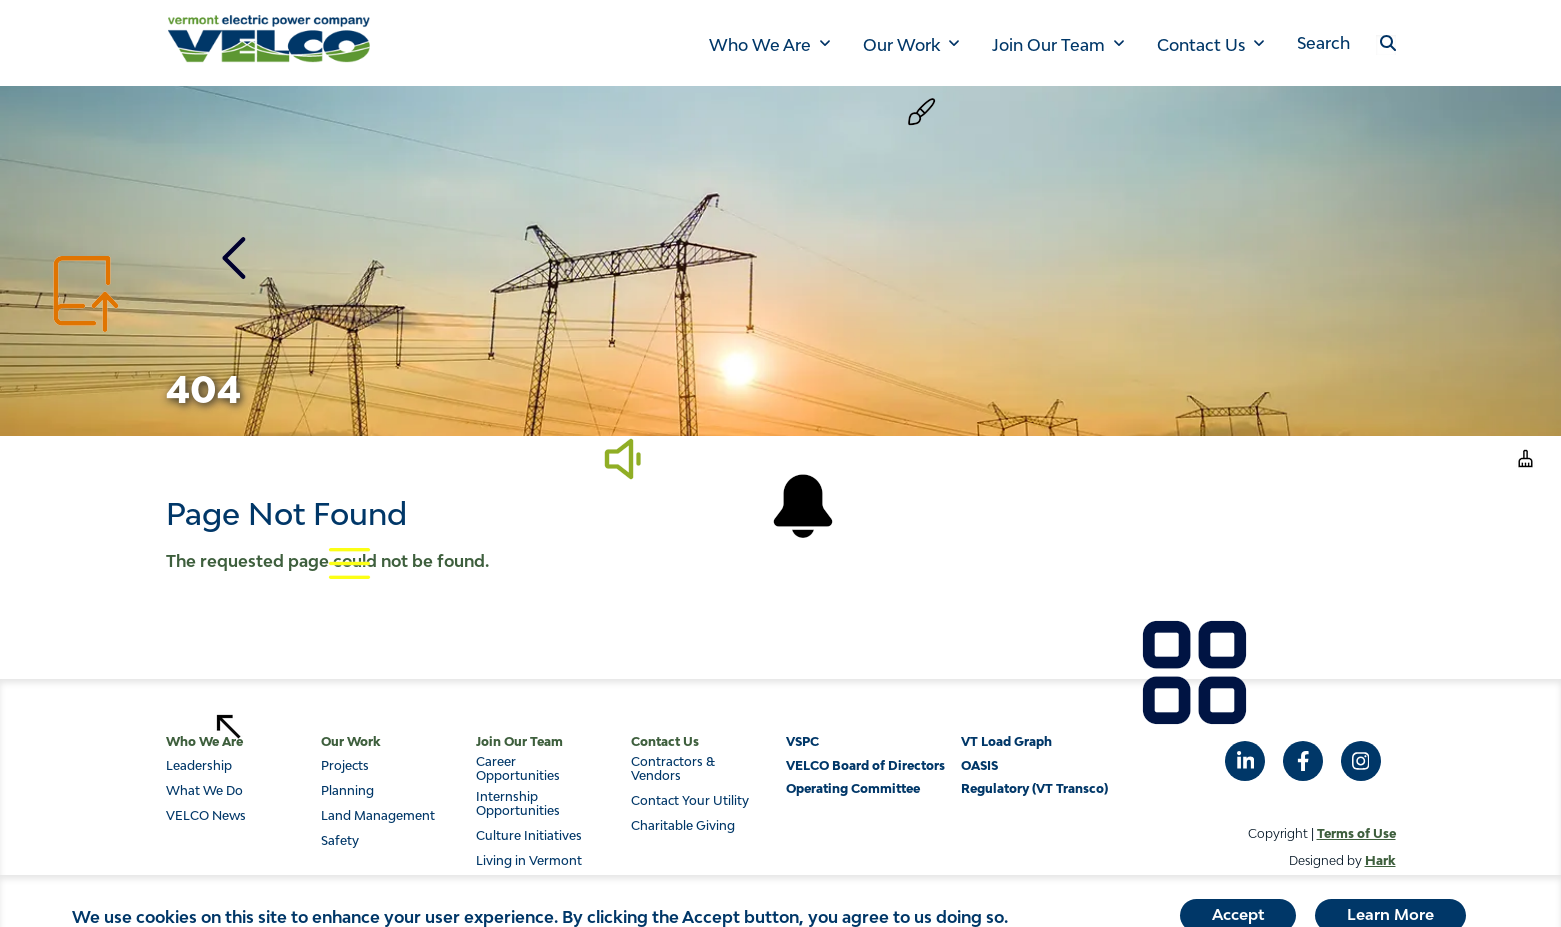 Image resolution: width=1561 pixels, height=927 pixels. Describe the element at coordinates (82, 294) in the screenshot. I see `push changes to a repository` at that location.